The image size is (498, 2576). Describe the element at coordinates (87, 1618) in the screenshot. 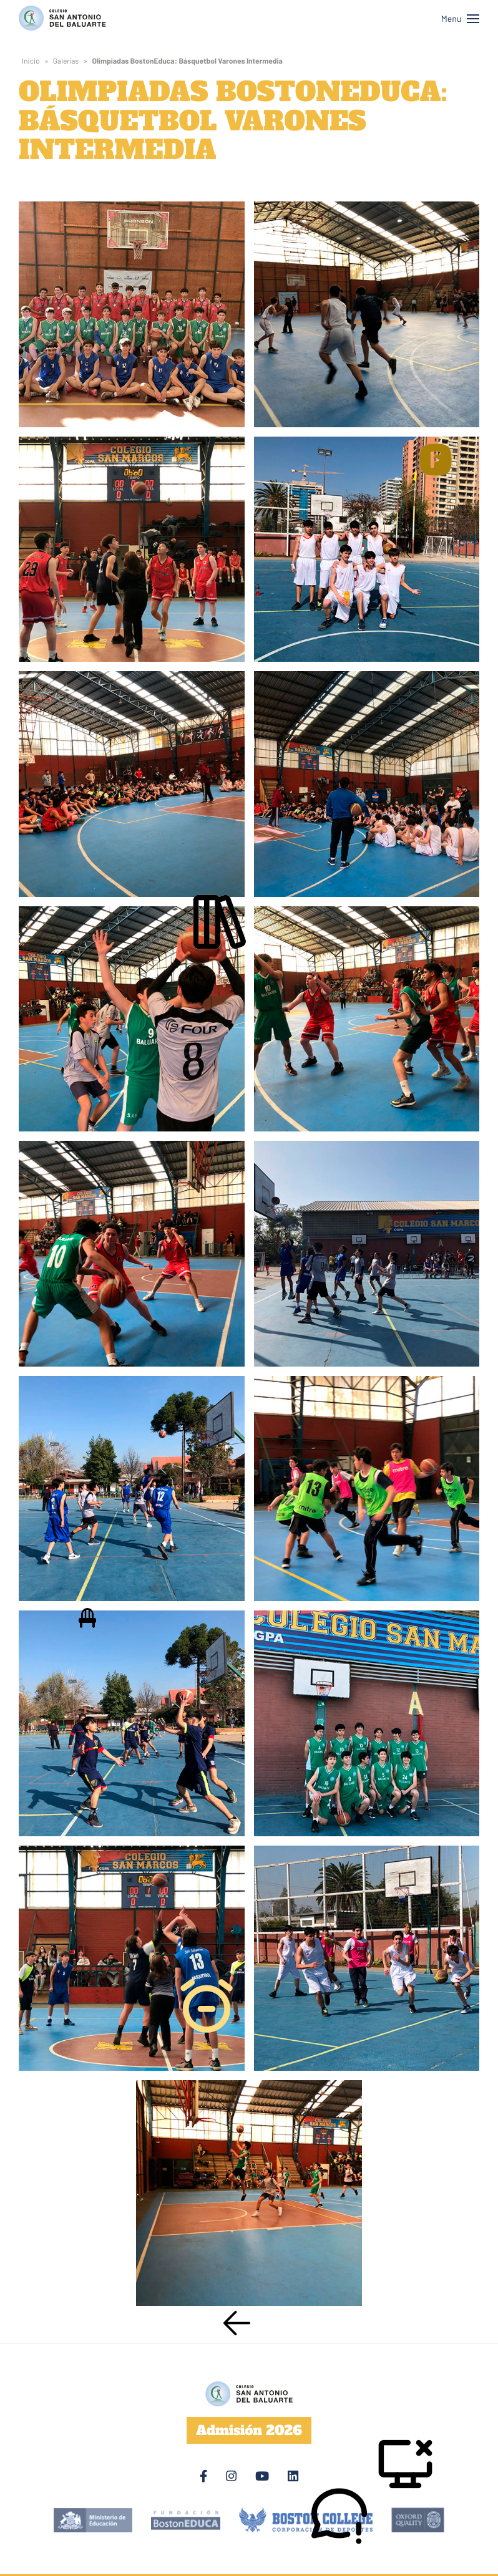

I see `select seating furniture option` at that location.